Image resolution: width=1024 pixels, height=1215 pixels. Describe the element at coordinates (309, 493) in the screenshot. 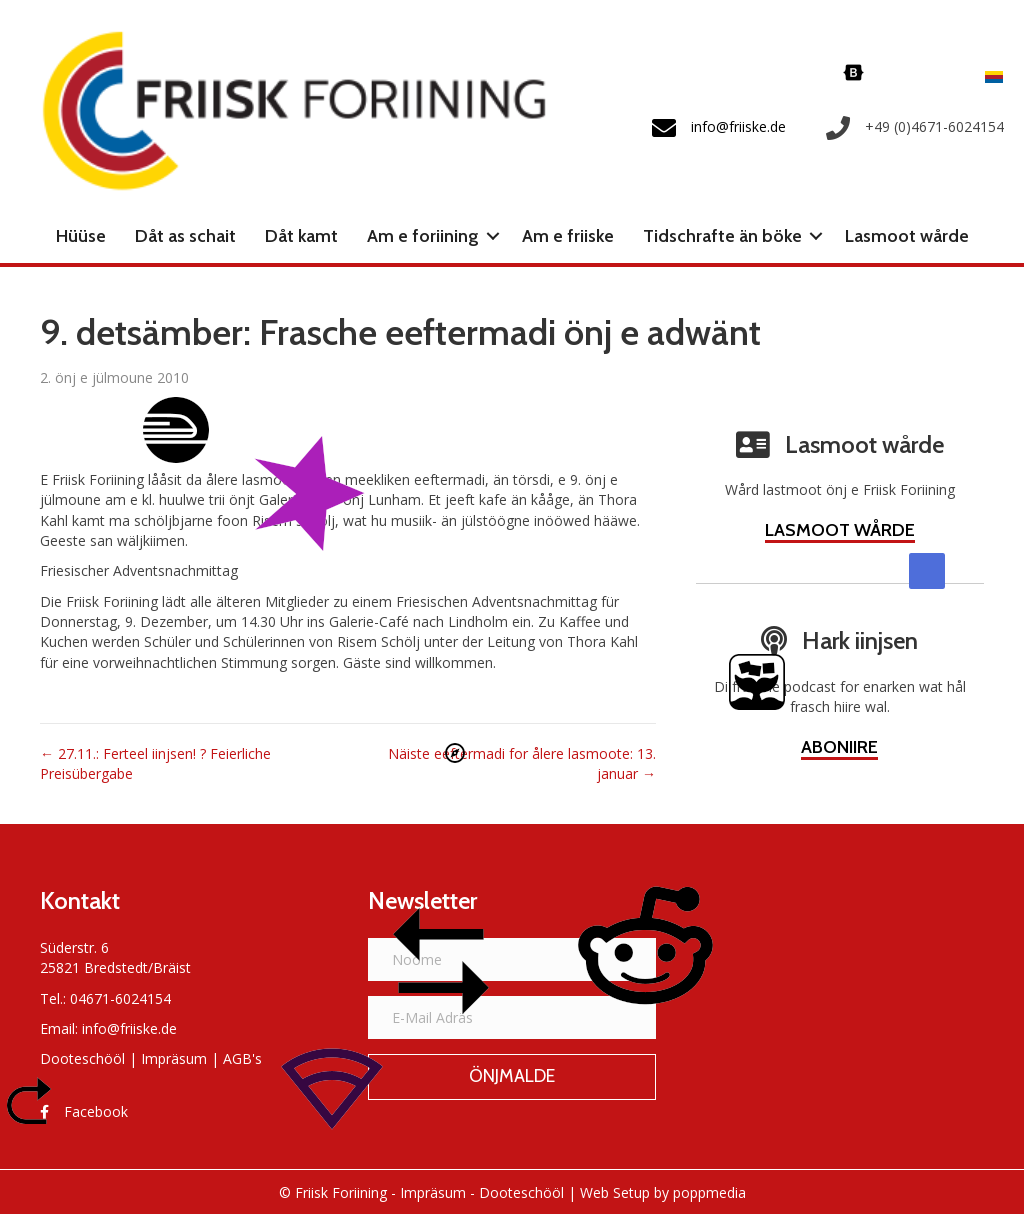

I see `open the Spreaker podcast platform` at that location.